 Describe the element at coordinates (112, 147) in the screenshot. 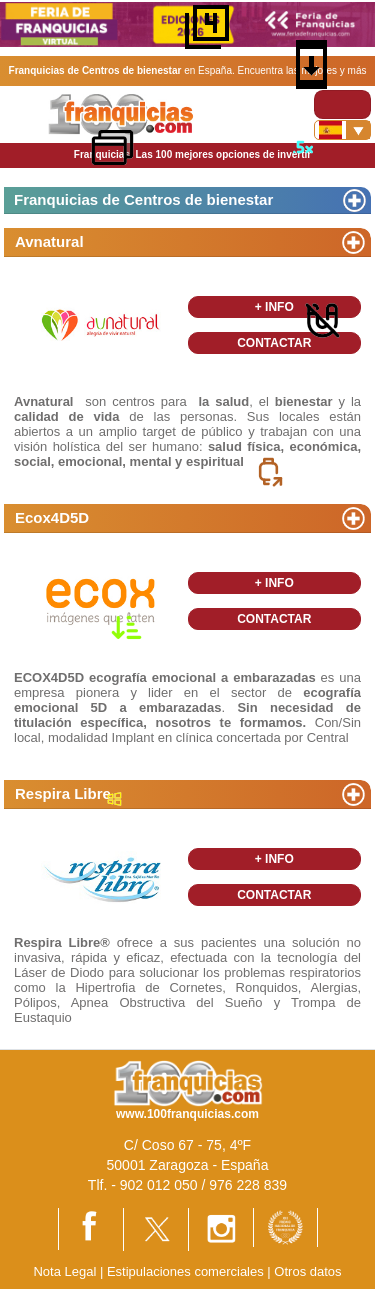

I see `open browser tabs or windows` at that location.